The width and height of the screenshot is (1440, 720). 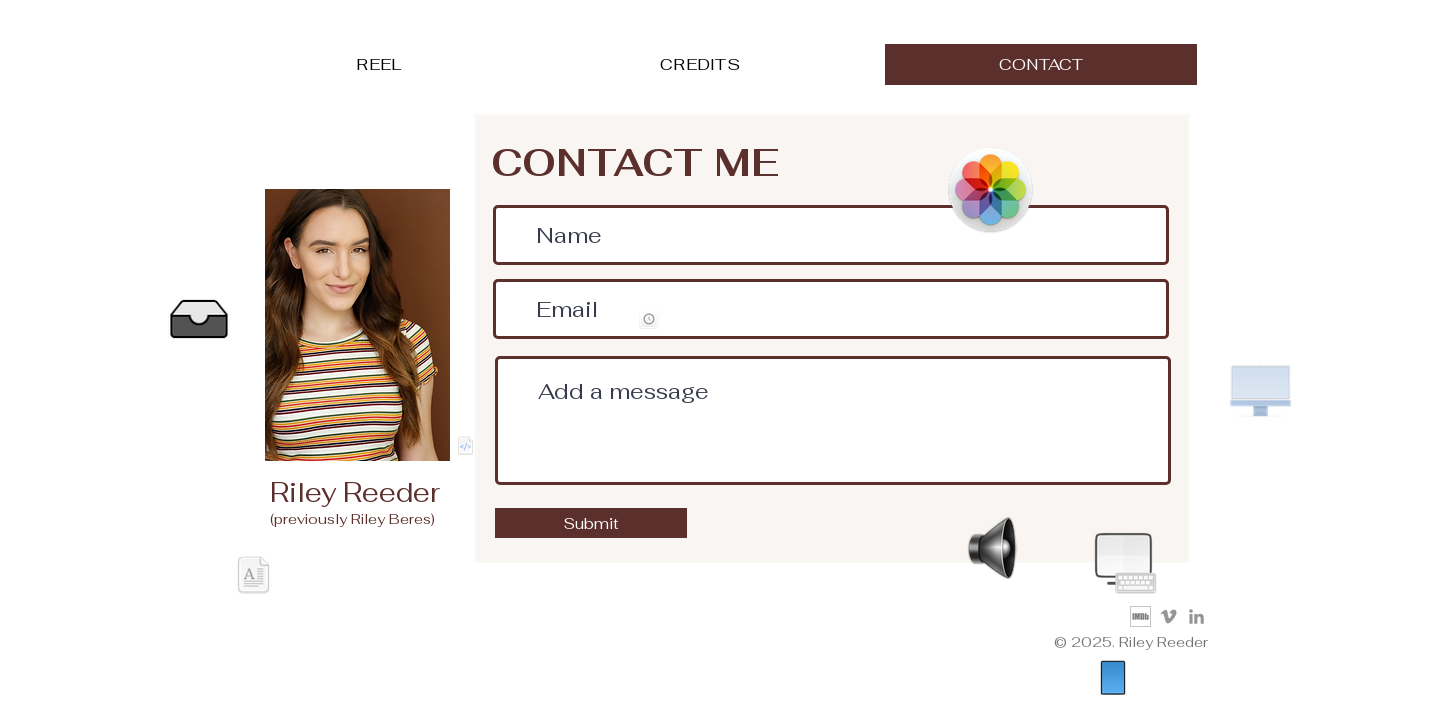 I want to click on view your inbox messages, so click(x=199, y=319).